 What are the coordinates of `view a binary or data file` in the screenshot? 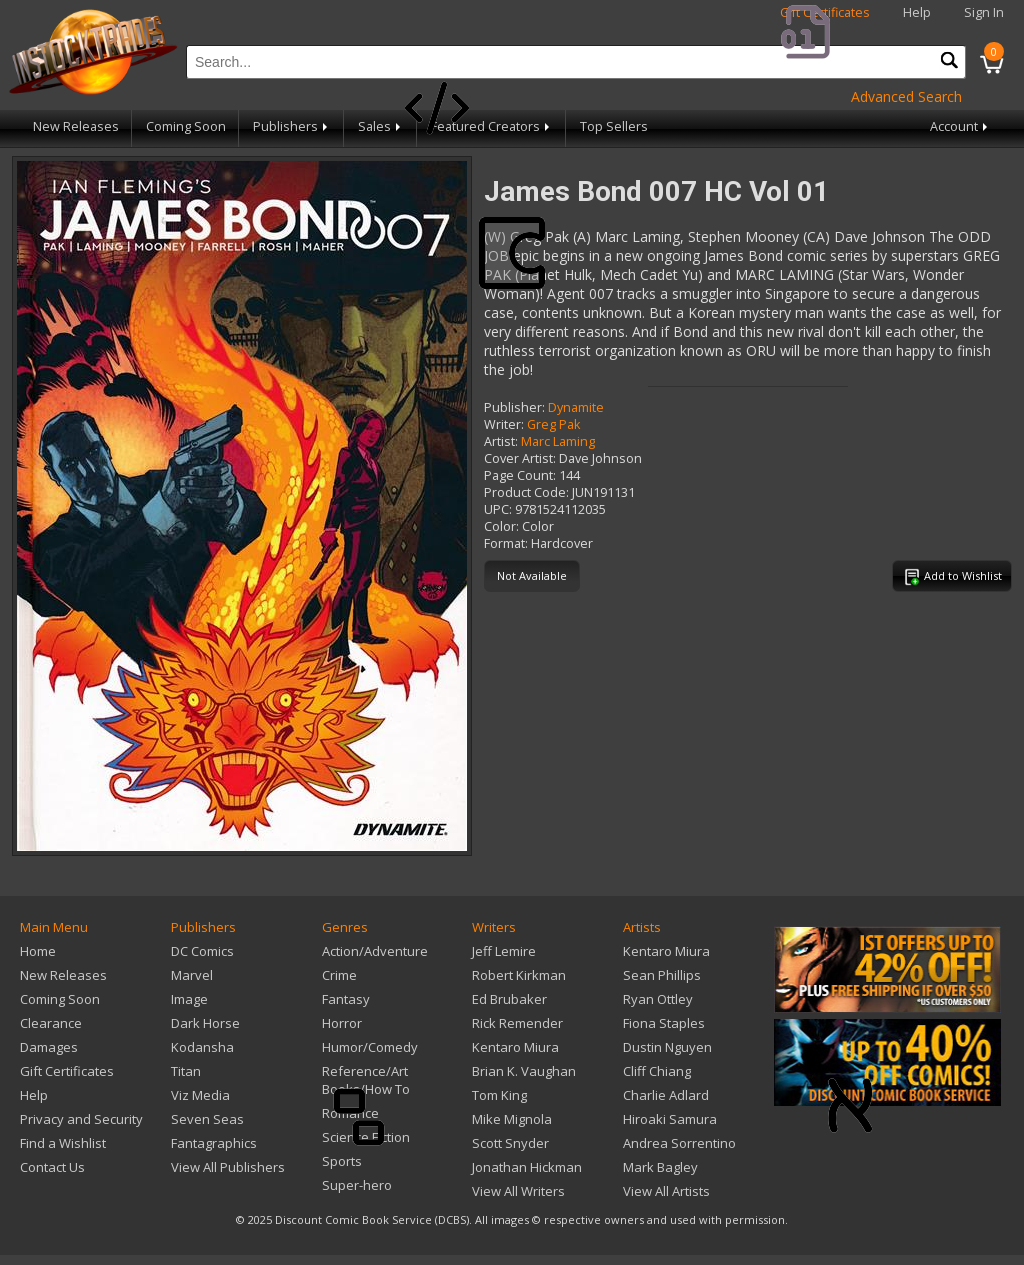 It's located at (808, 32).